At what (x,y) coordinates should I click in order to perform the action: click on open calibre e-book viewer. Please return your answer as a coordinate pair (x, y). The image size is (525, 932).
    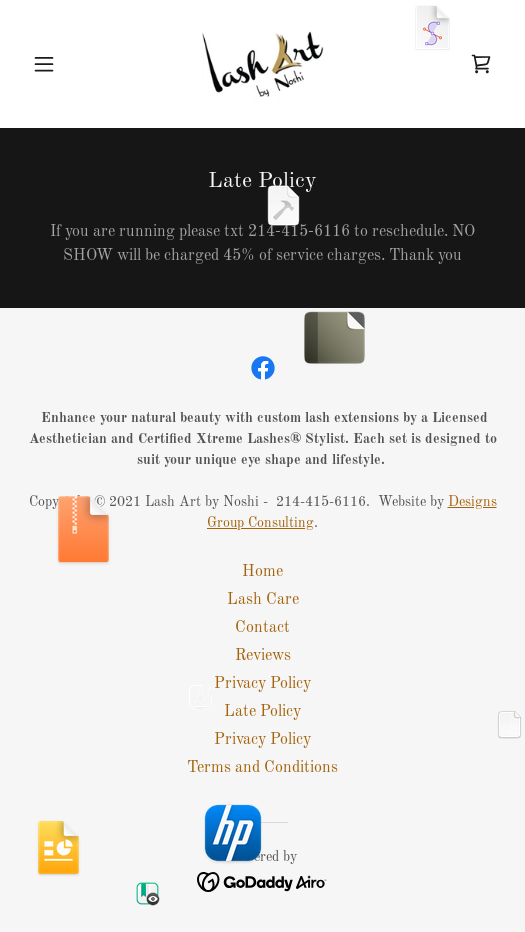
    Looking at the image, I should click on (147, 893).